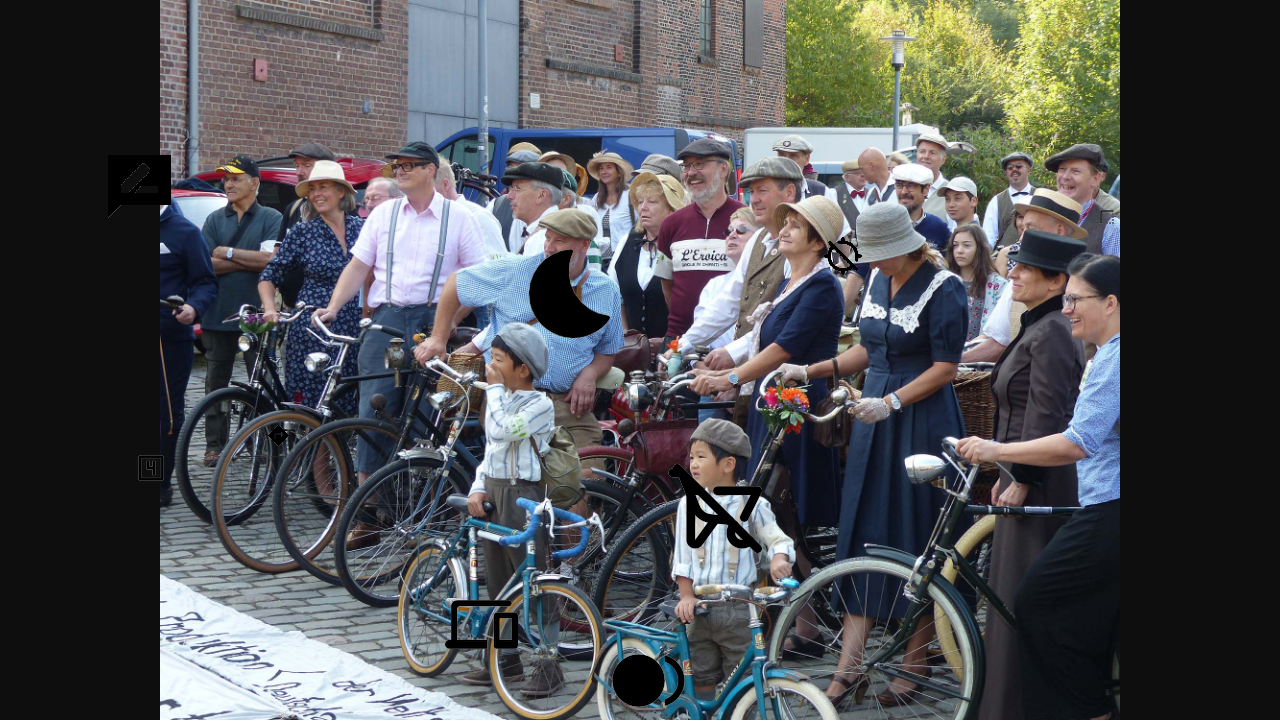 The height and width of the screenshot is (720, 1280). I want to click on get directions to a destination, so click(278, 435).